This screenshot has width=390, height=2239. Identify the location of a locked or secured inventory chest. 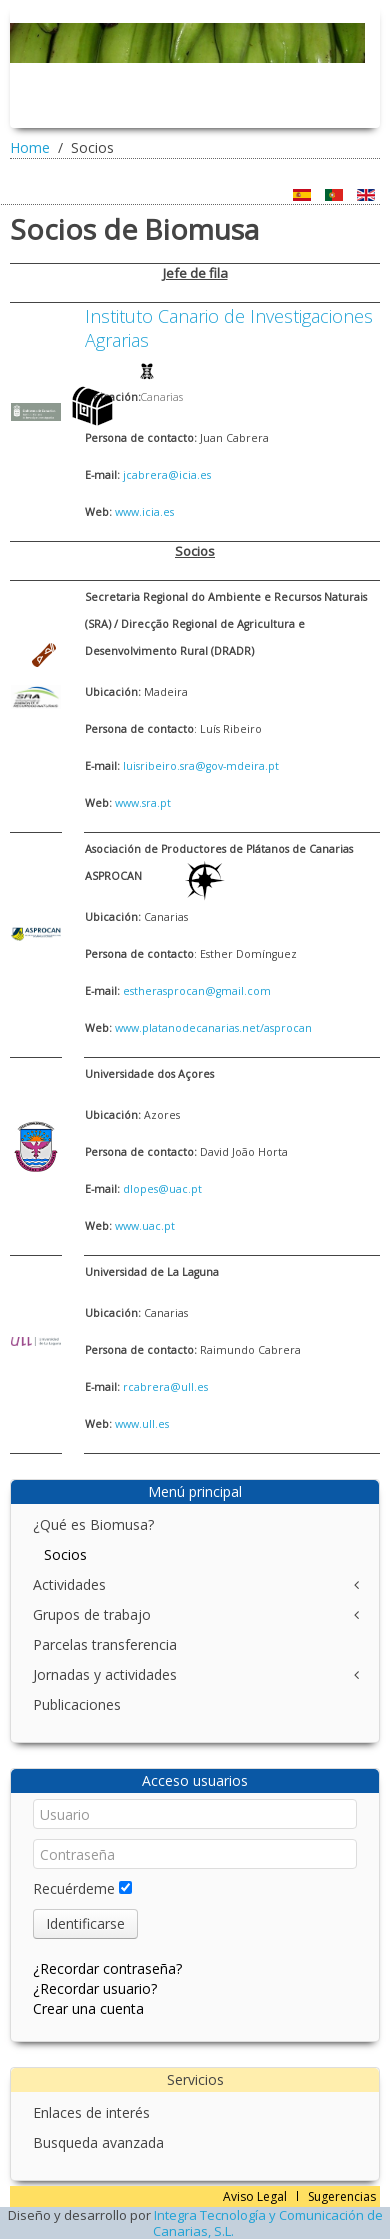
(92, 406).